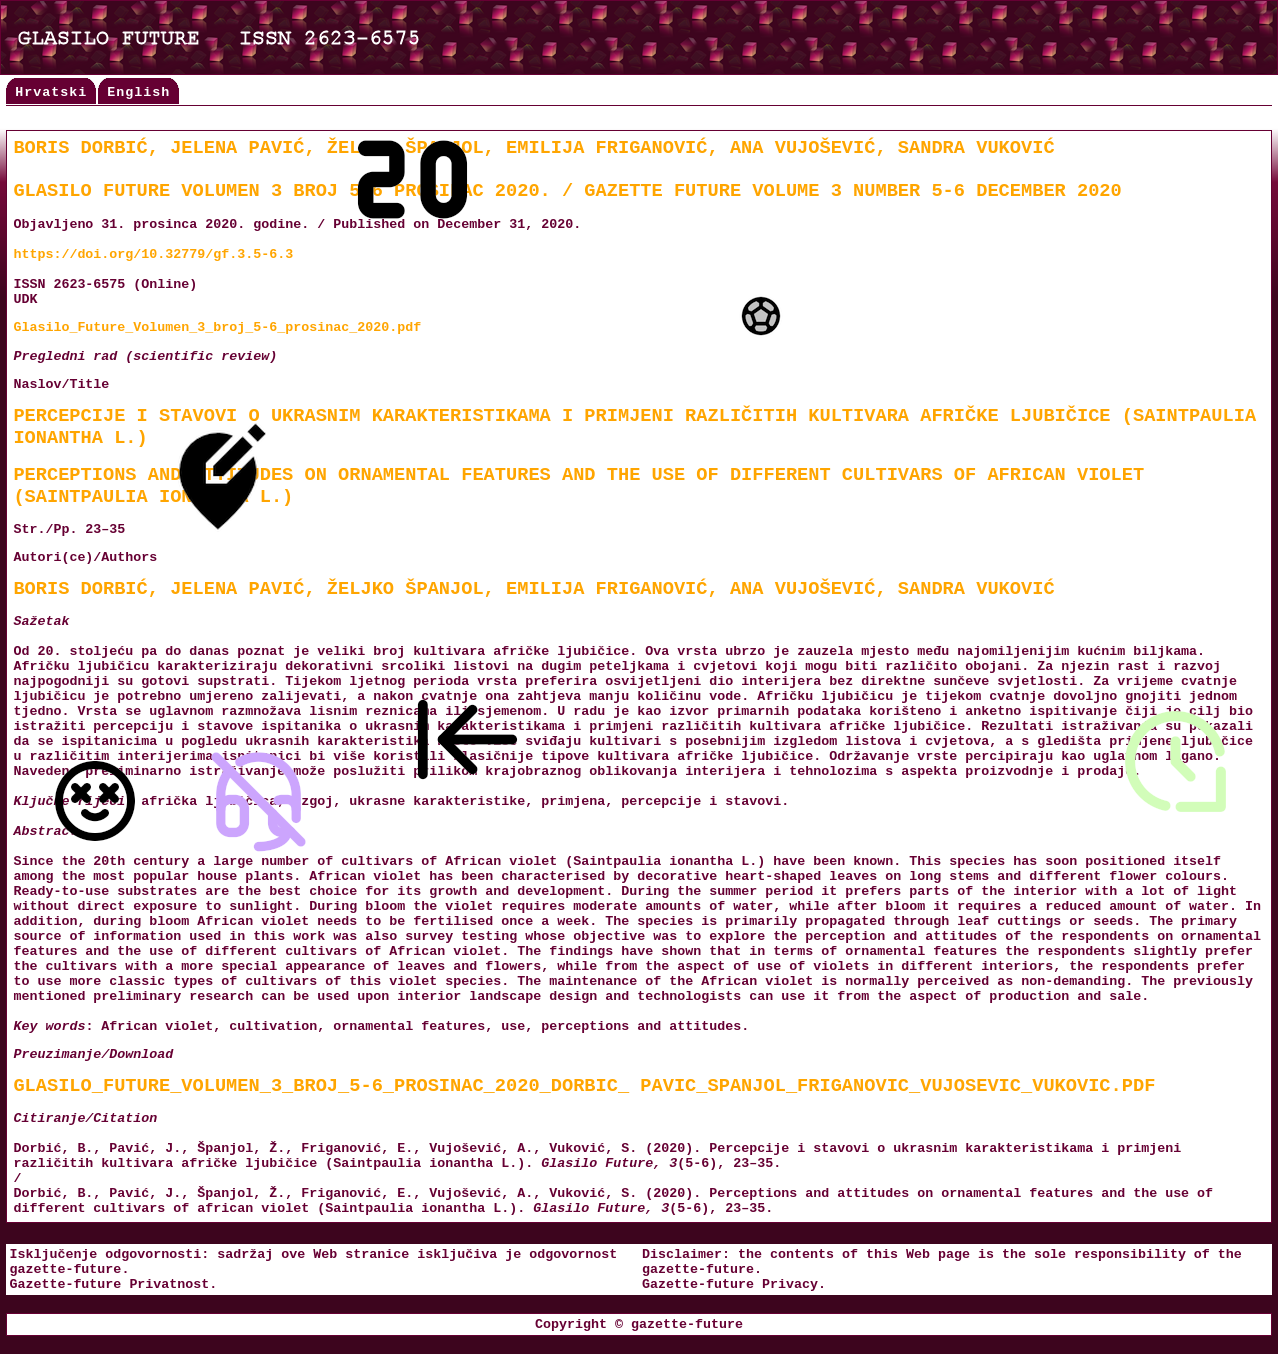 This screenshot has width=1278, height=1354. Describe the element at coordinates (467, 739) in the screenshot. I see `navigate to the beginning of content` at that location.